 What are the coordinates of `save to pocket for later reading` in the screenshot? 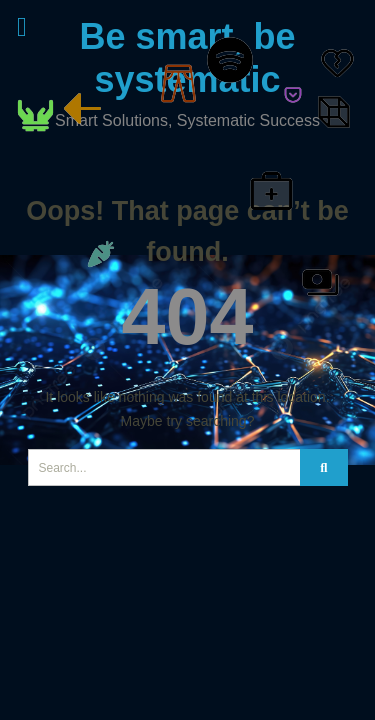 It's located at (293, 95).